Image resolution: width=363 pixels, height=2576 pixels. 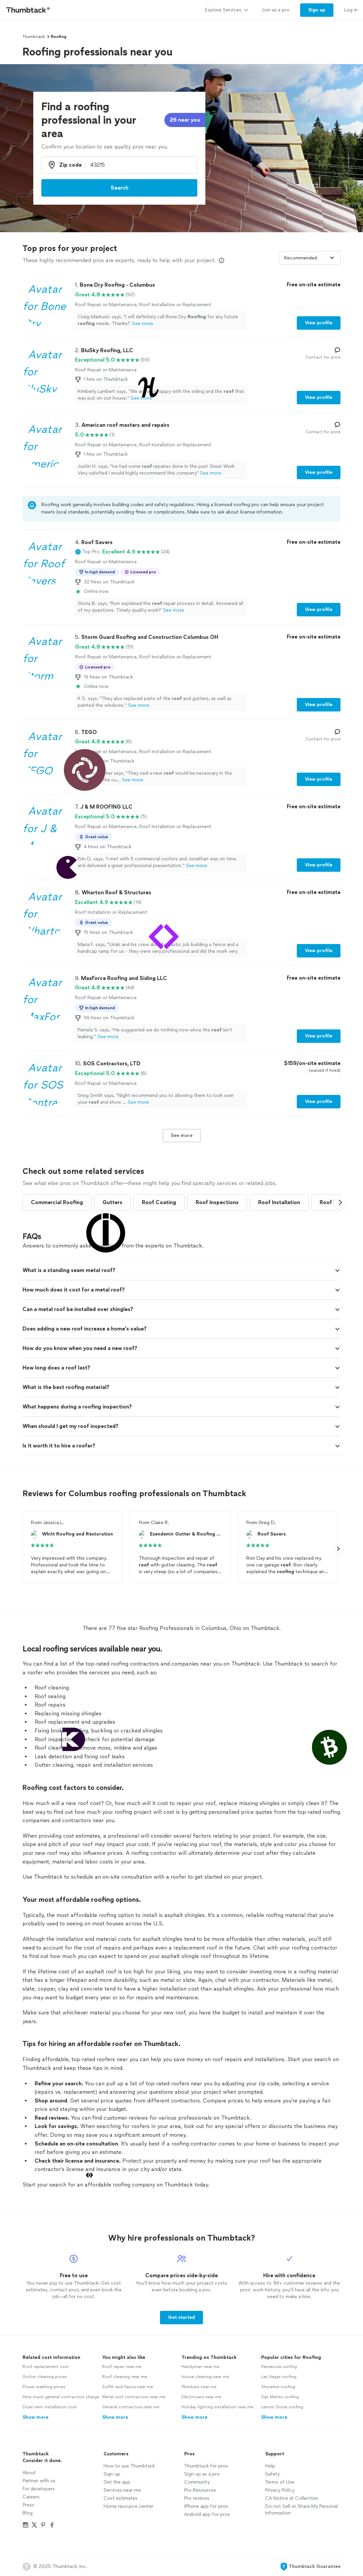 I want to click on bitcoin cash cryptocurrency logo, so click(x=329, y=1747).